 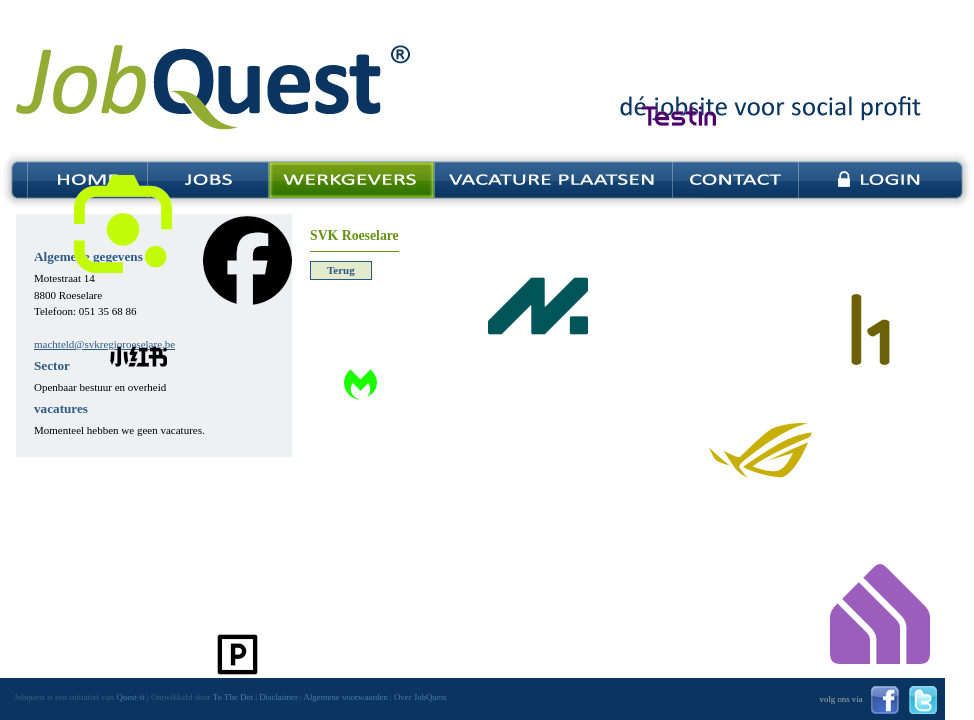 What do you see at coordinates (679, 116) in the screenshot?
I see `testin app testing platform logo` at bounding box center [679, 116].